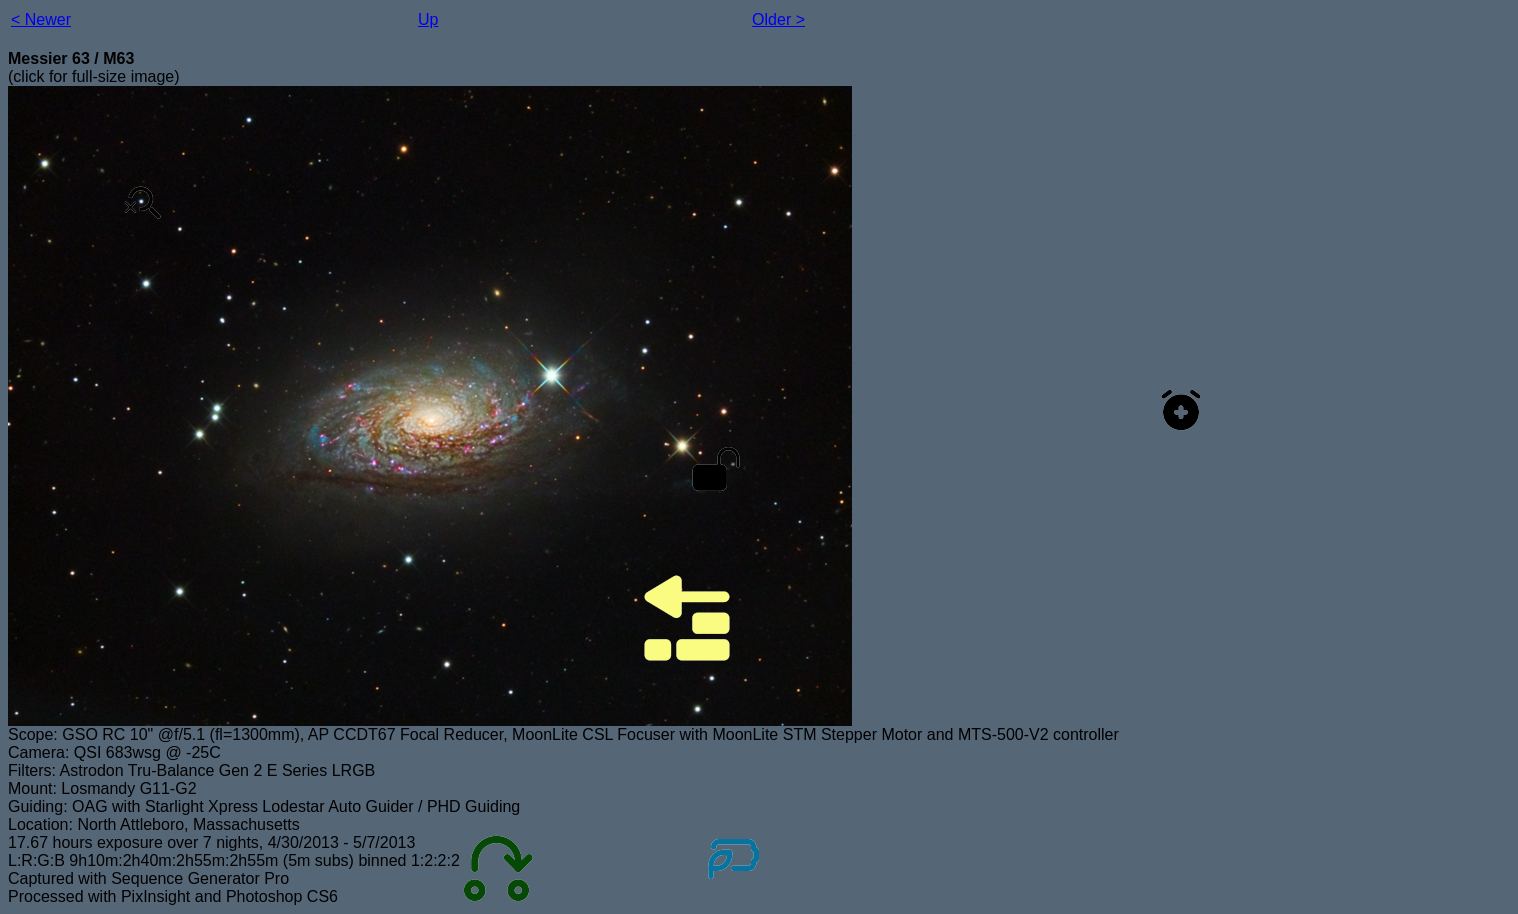 This screenshot has width=1518, height=914. I want to click on change or update status between states, so click(496, 868).